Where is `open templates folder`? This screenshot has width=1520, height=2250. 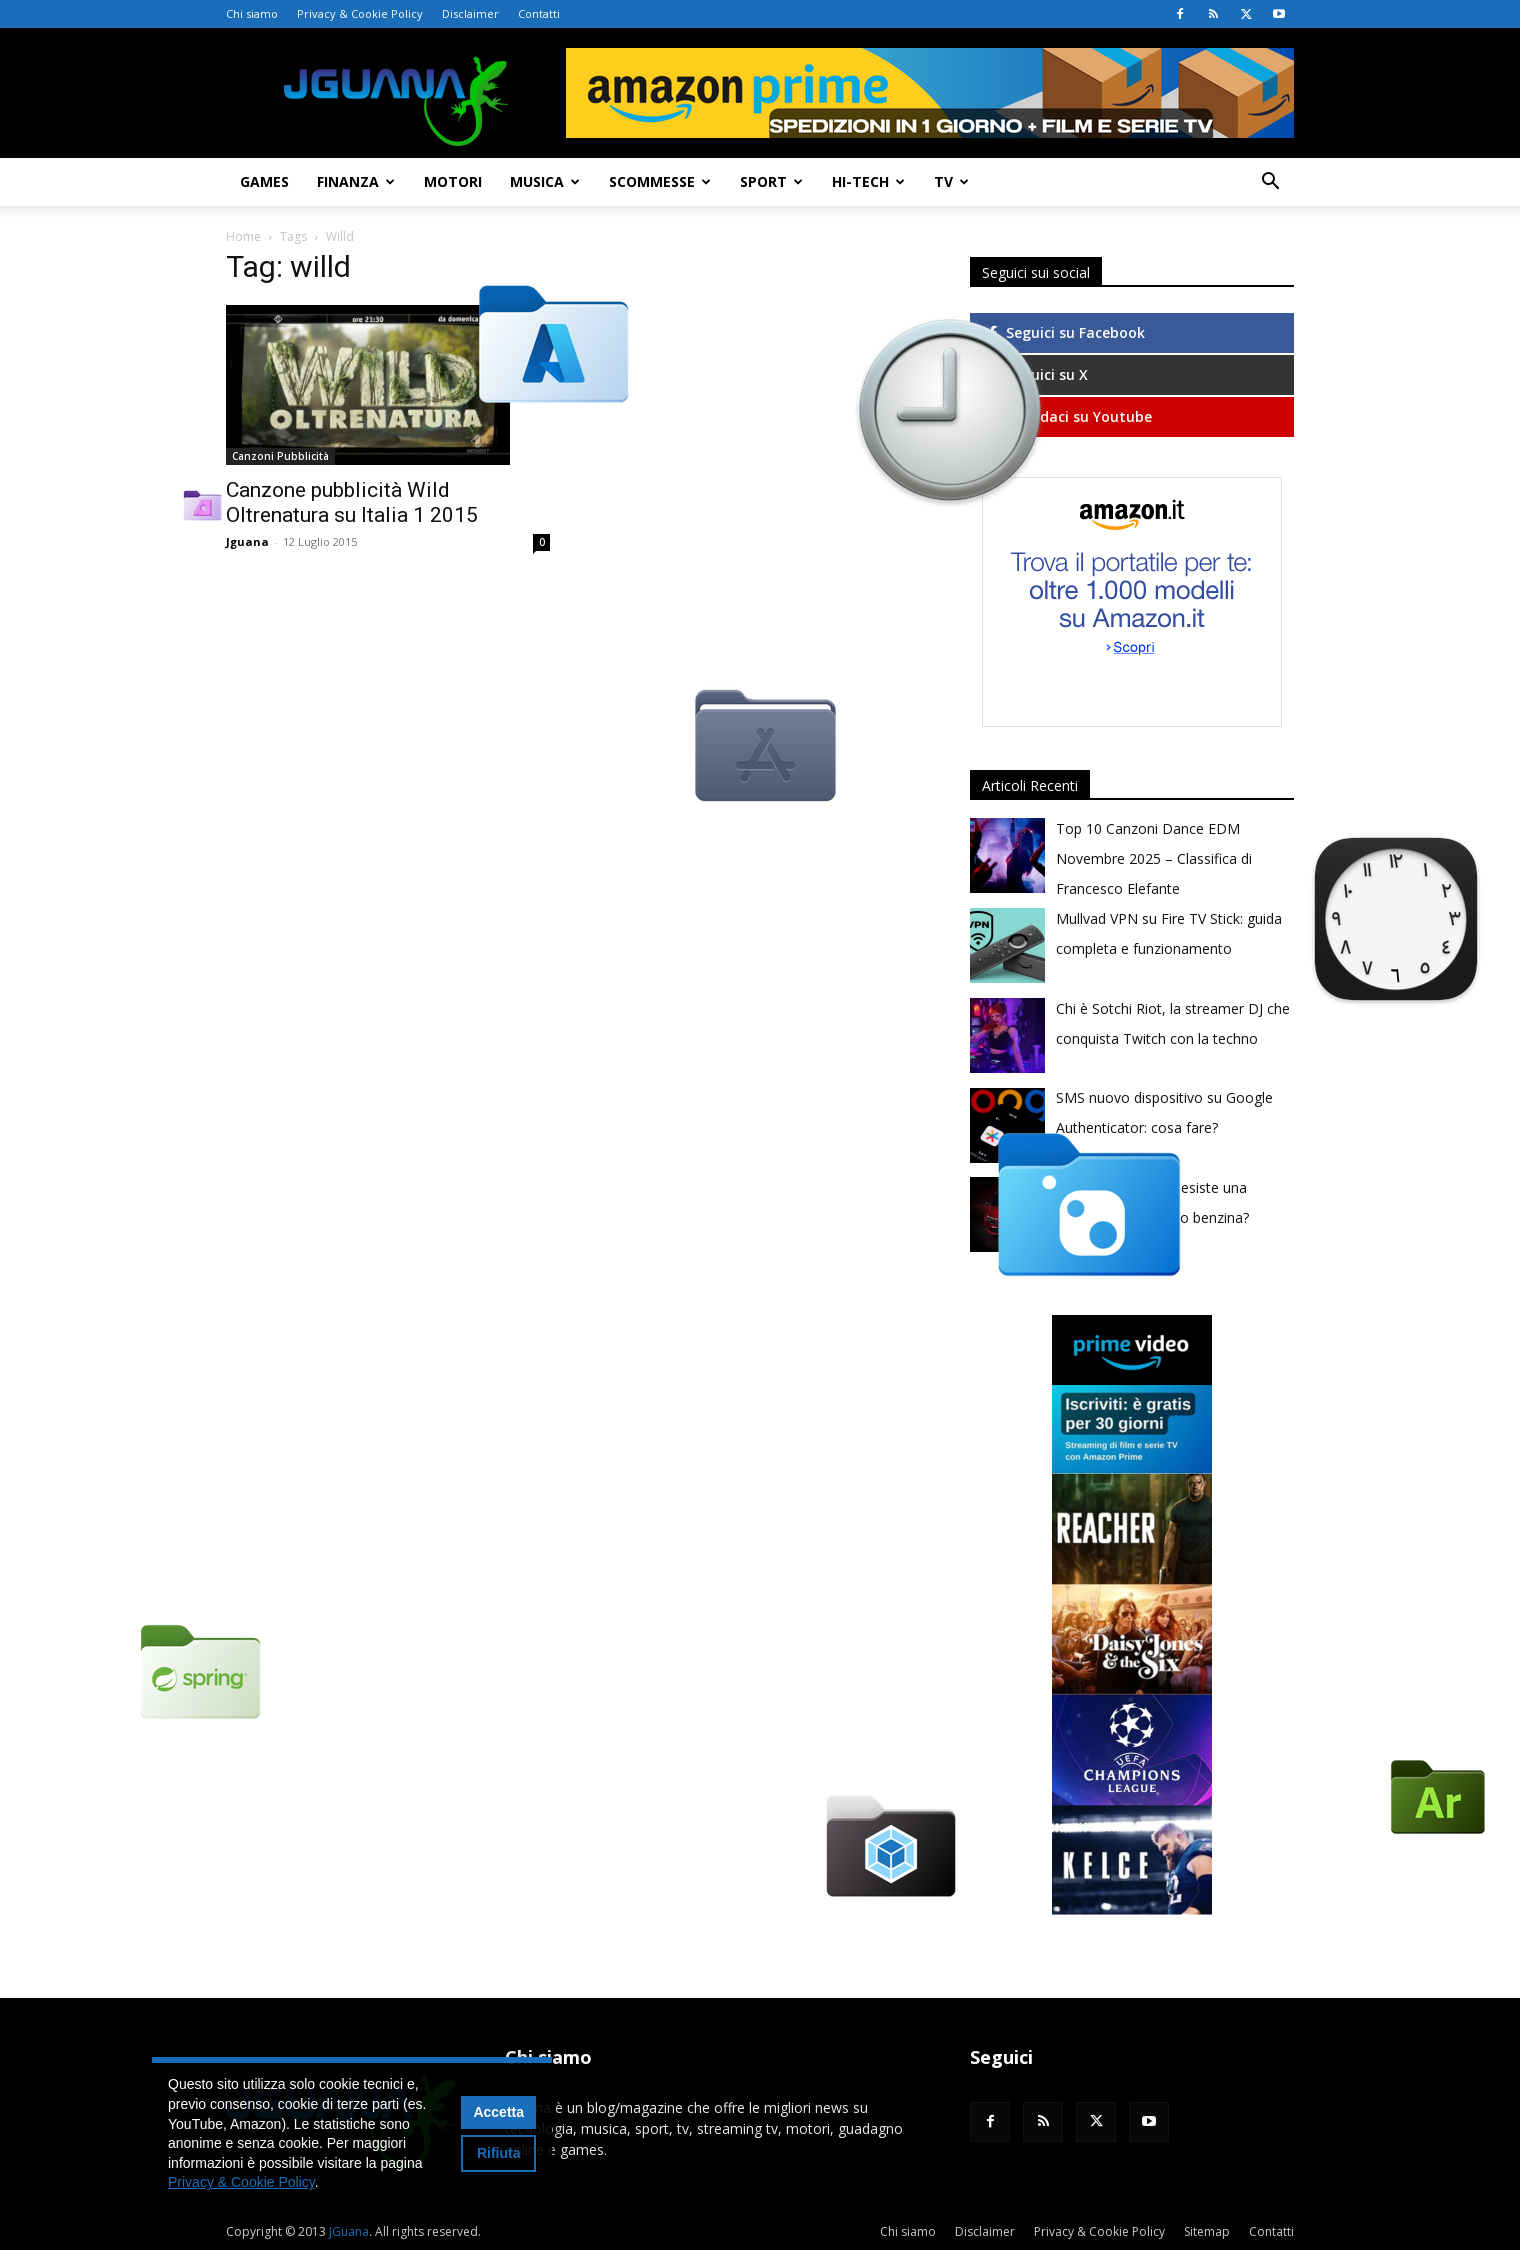 open templates folder is located at coordinates (765, 745).